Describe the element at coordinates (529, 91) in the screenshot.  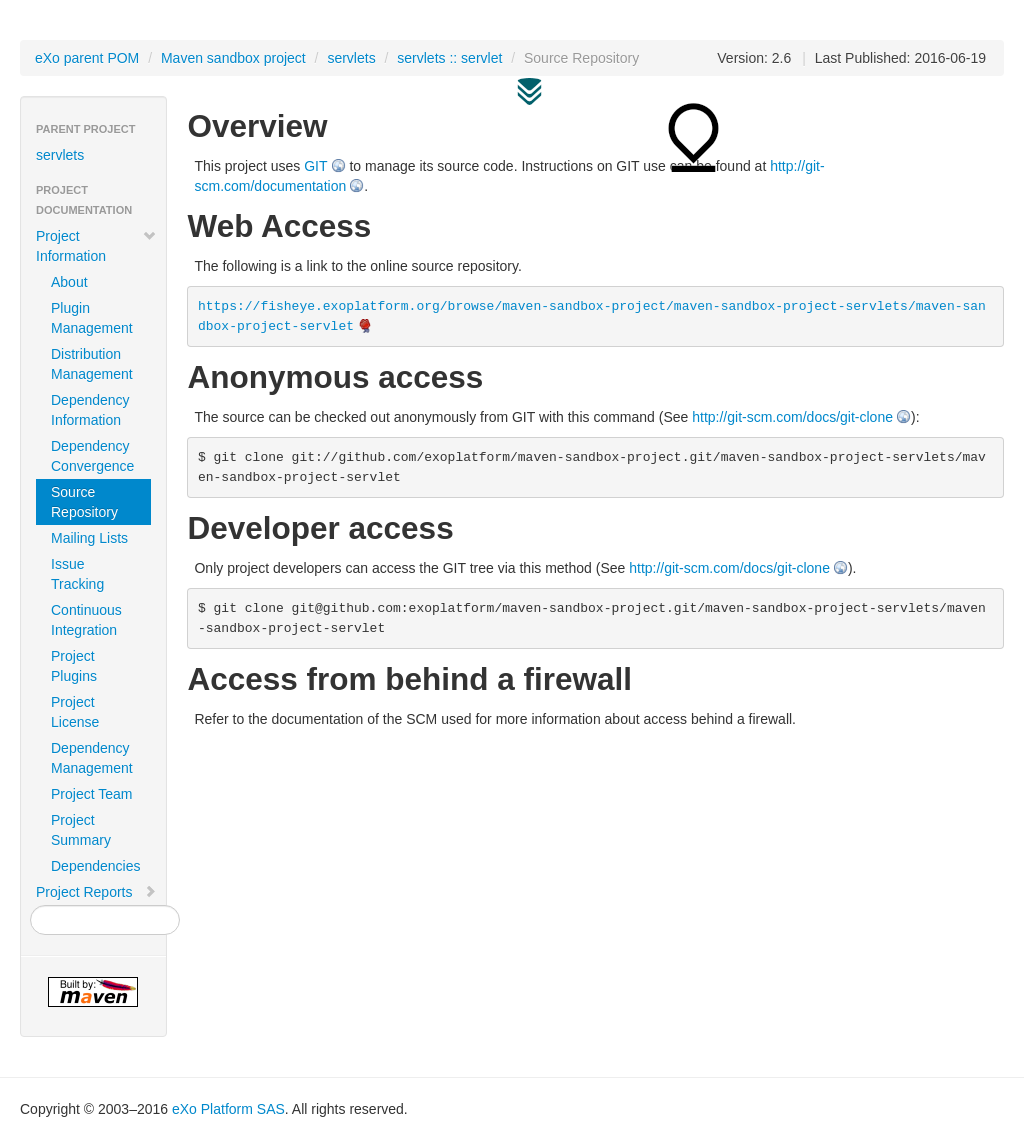
I see `VictoriaMetrics logo` at that location.